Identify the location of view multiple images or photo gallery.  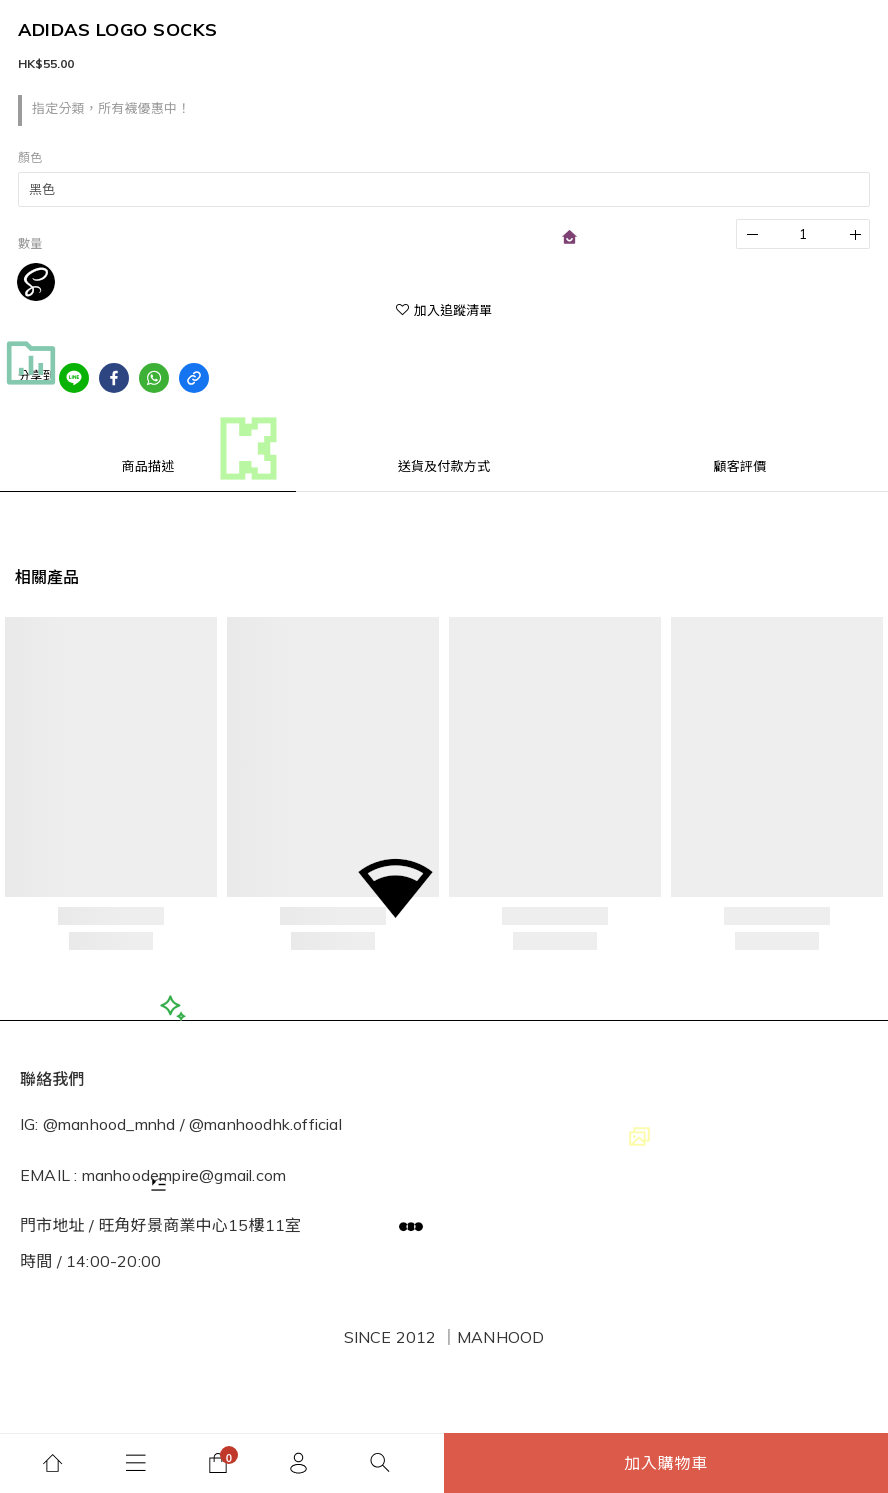
(639, 1136).